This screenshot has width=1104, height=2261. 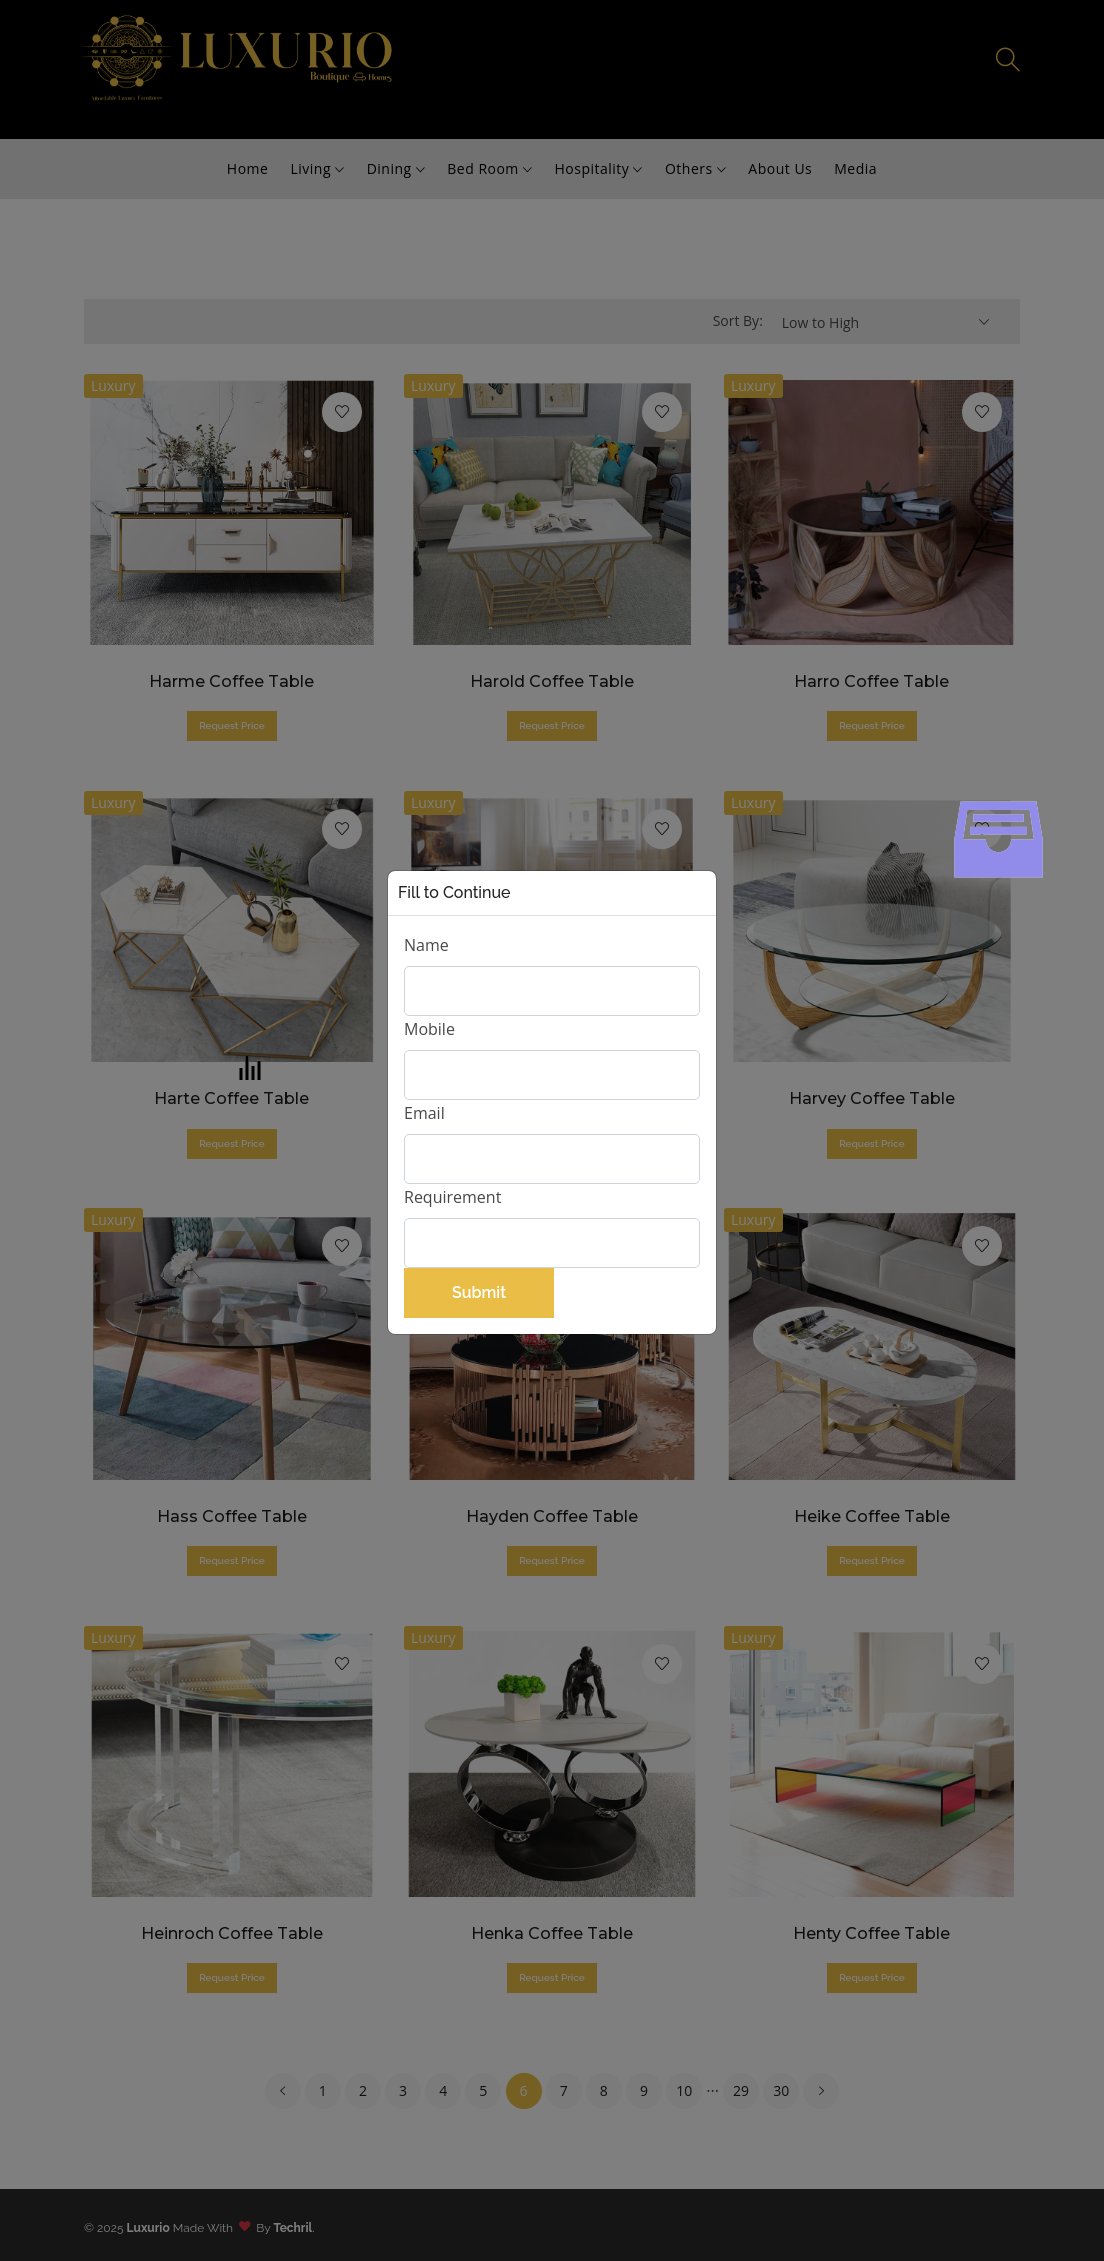 What do you see at coordinates (250, 1068) in the screenshot?
I see `view analytics or statistics` at bounding box center [250, 1068].